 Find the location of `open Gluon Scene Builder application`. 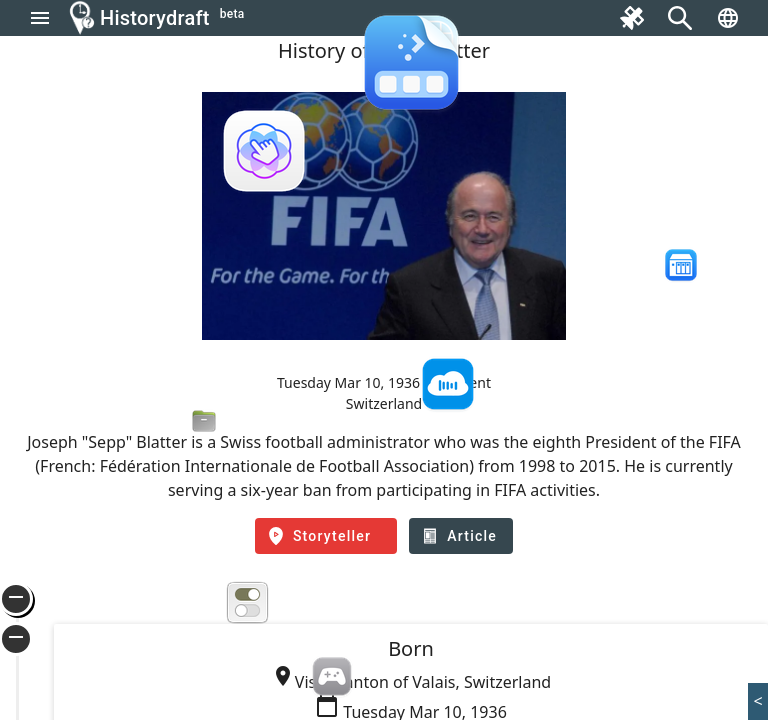

open Gluon Scene Builder application is located at coordinates (262, 152).